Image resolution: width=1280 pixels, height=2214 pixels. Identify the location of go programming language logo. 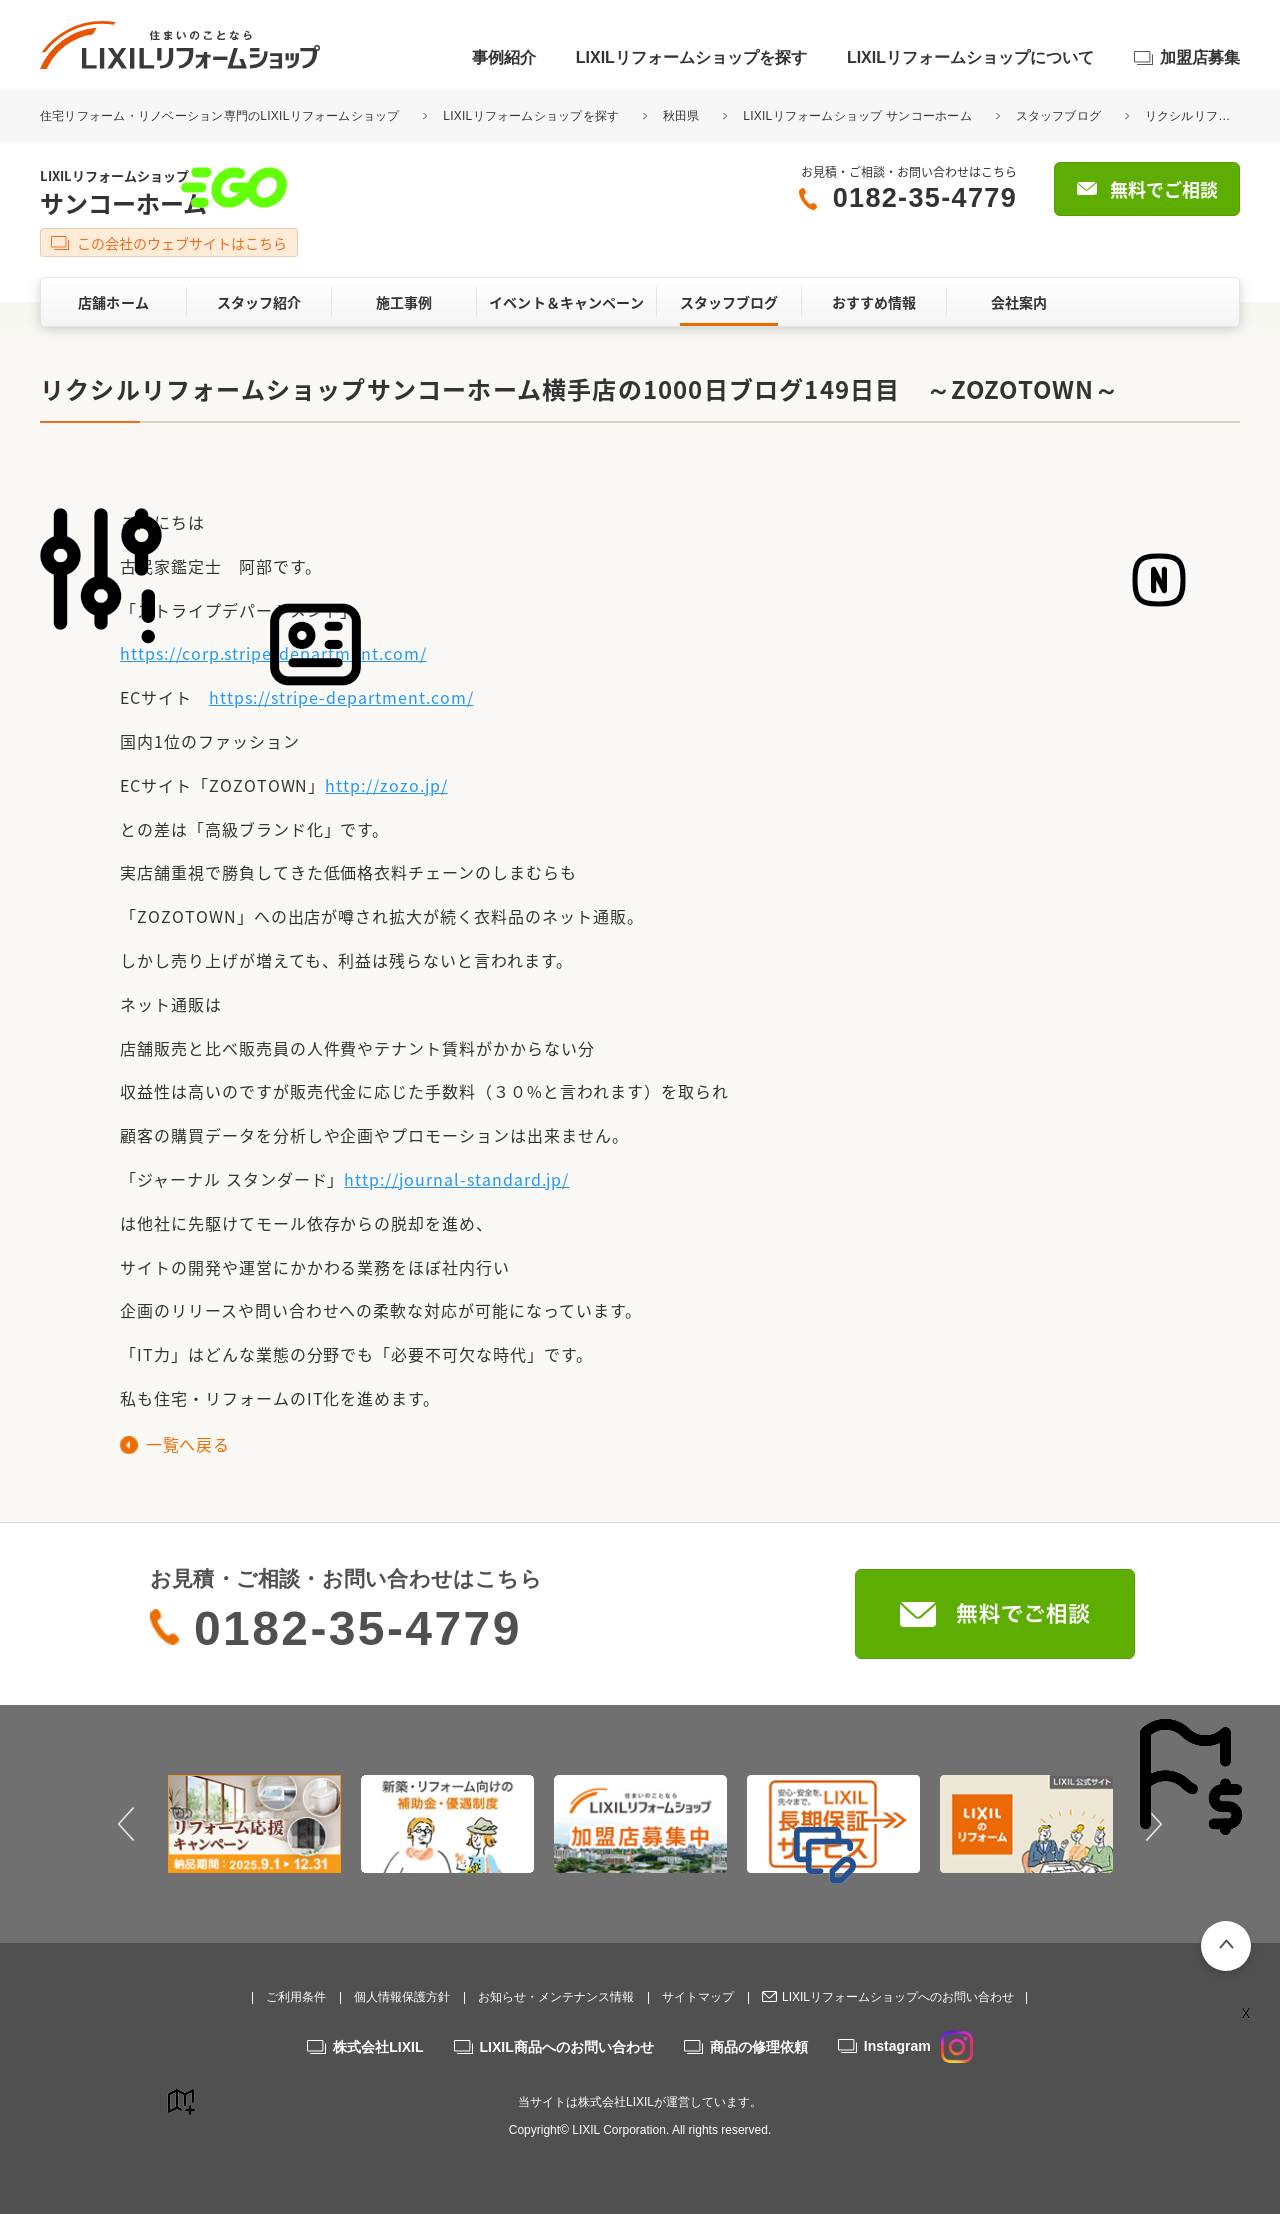
(236, 187).